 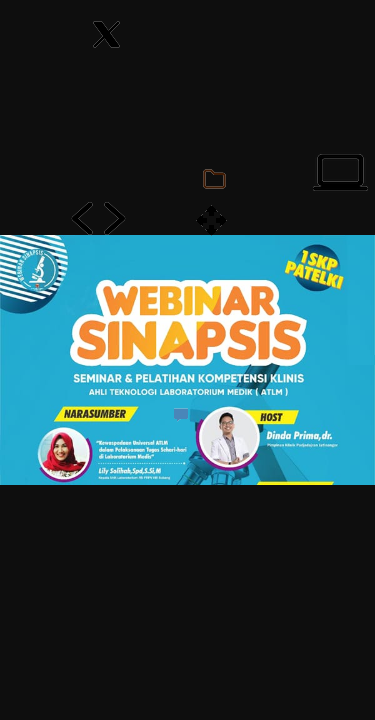 I want to click on move or drag this element freely, so click(x=211, y=220).